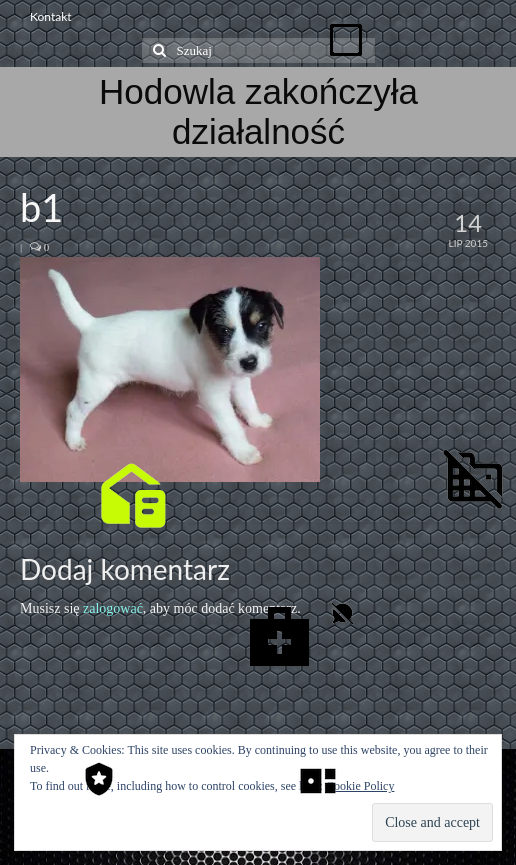 This screenshot has width=516, height=865. I want to click on indicates a website or domain is unavailable, so click(475, 477).